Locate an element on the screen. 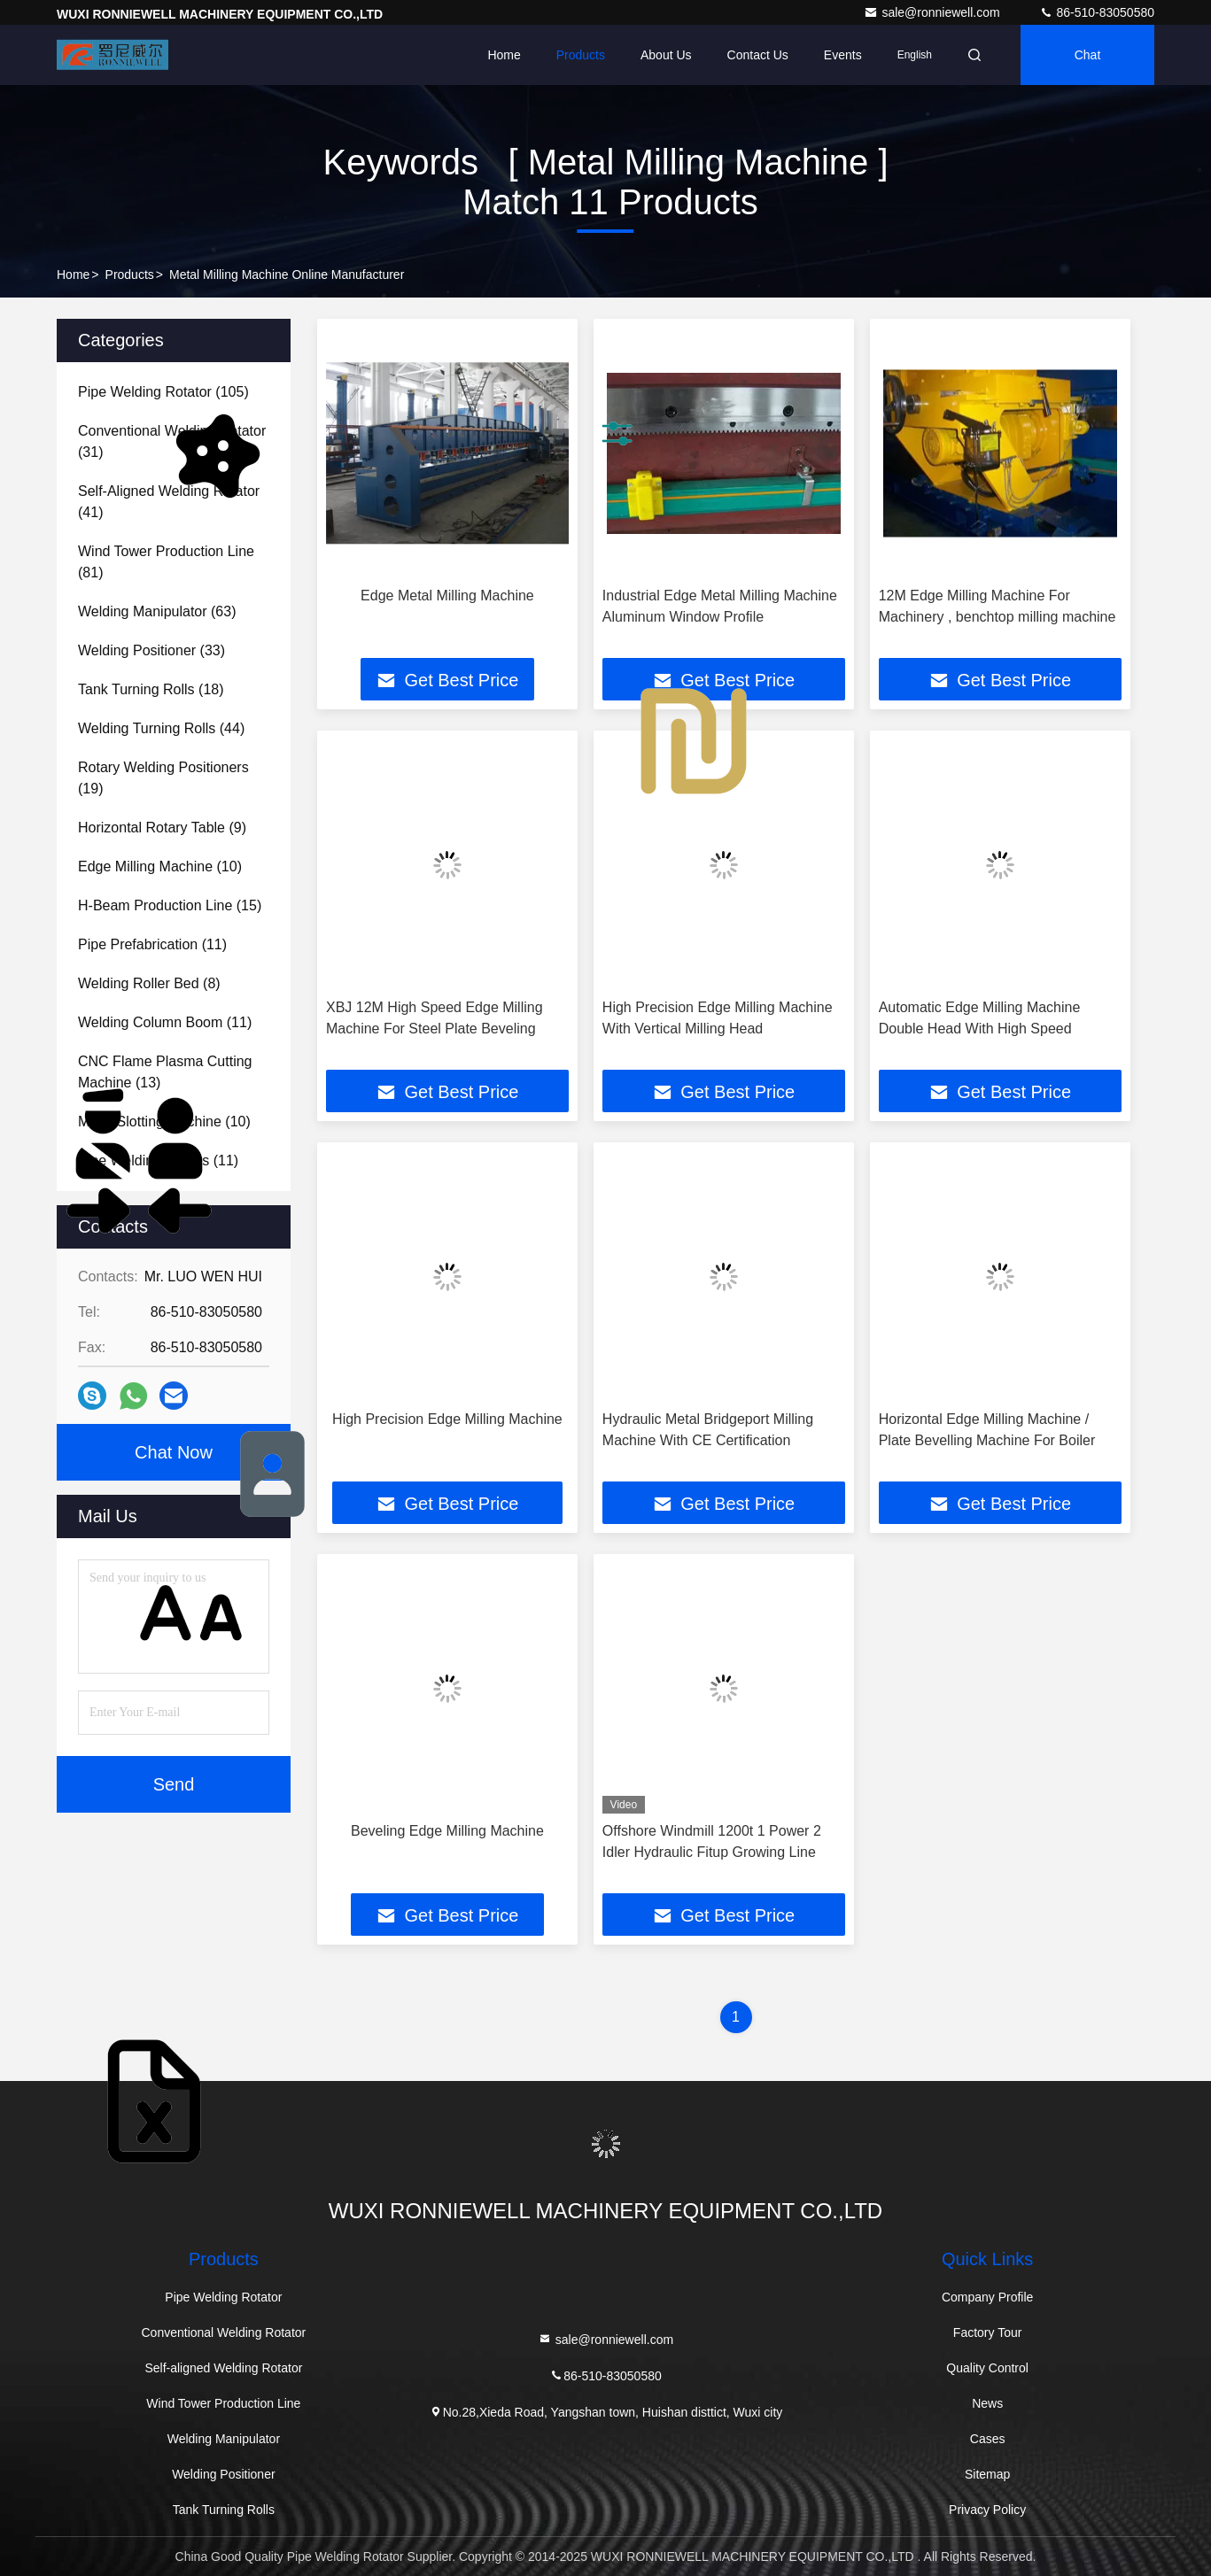 Image resolution: width=1211 pixels, height=2576 pixels. open or view an excel spreadsheet is located at coordinates (154, 2101).